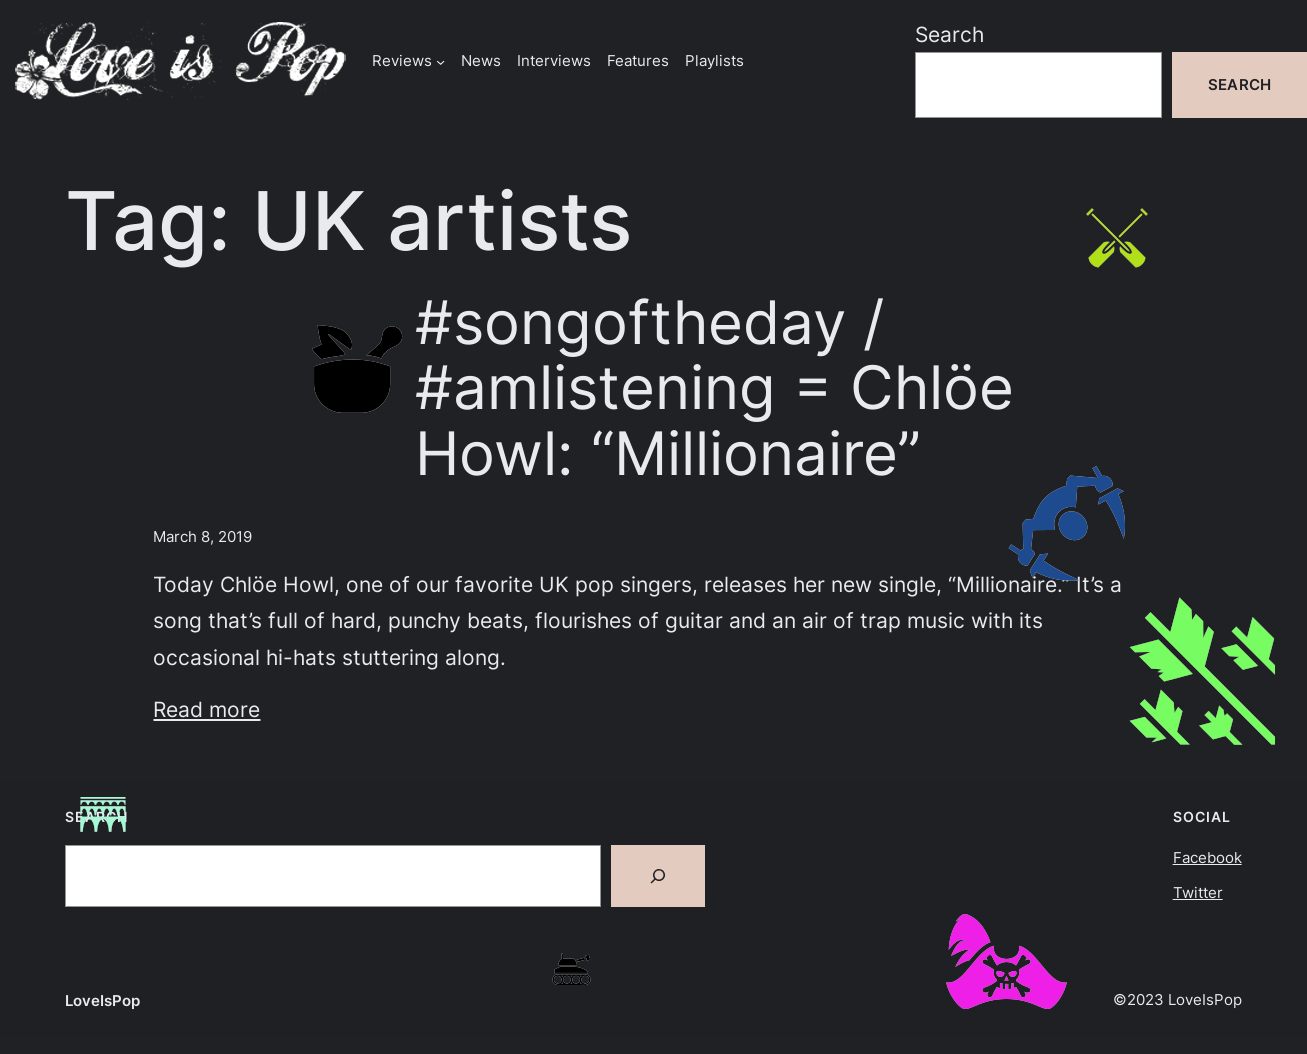 This screenshot has height=1054, width=1307. Describe the element at coordinates (1117, 239) in the screenshot. I see `access water sports or kayaking activities` at that location.